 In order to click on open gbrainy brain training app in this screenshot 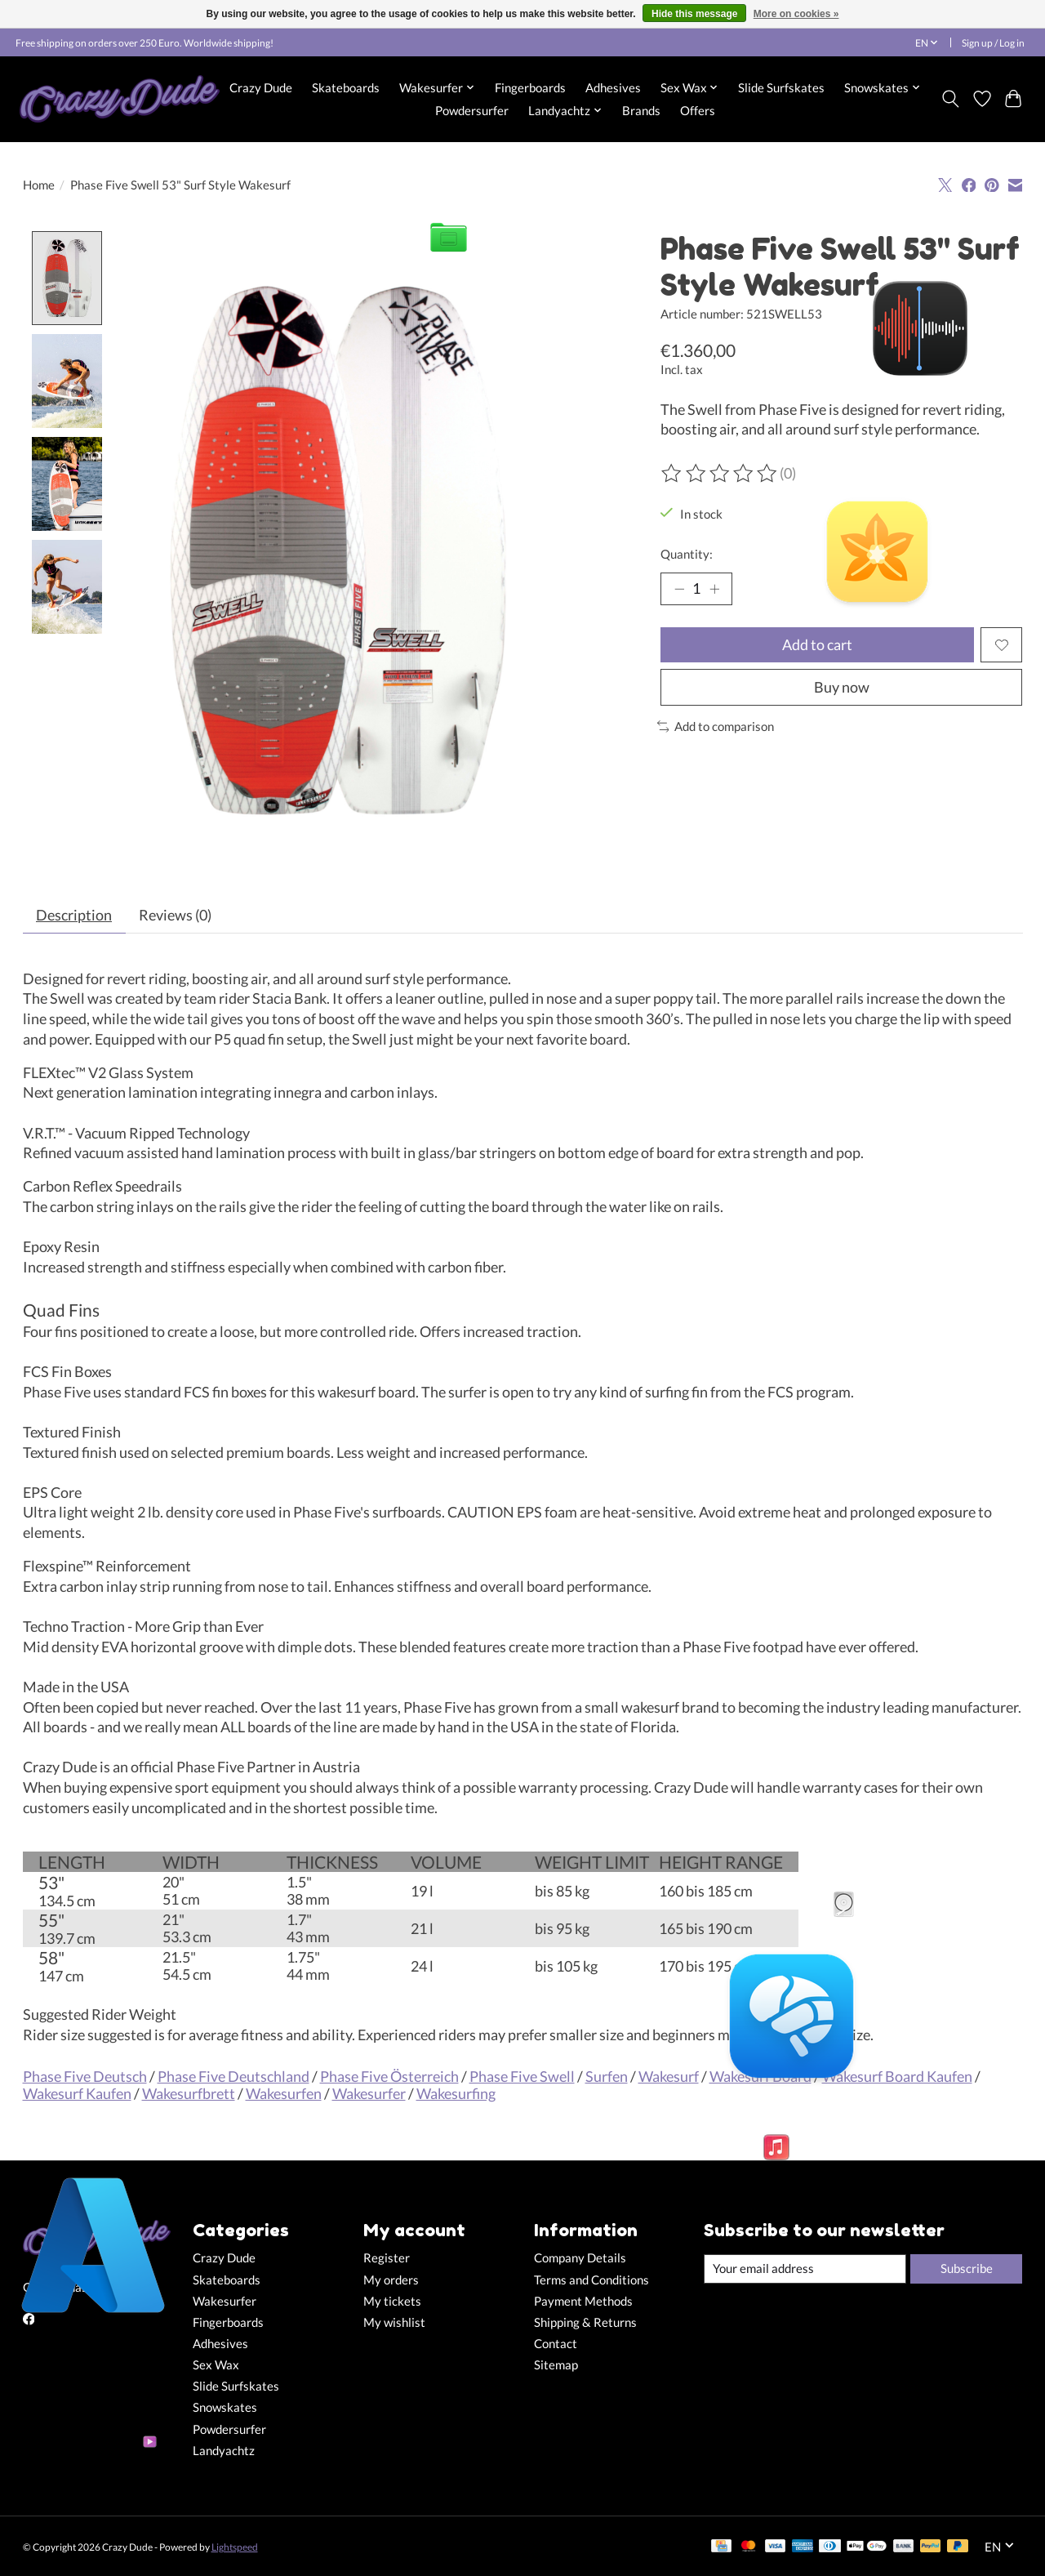, I will do `click(791, 2016)`.